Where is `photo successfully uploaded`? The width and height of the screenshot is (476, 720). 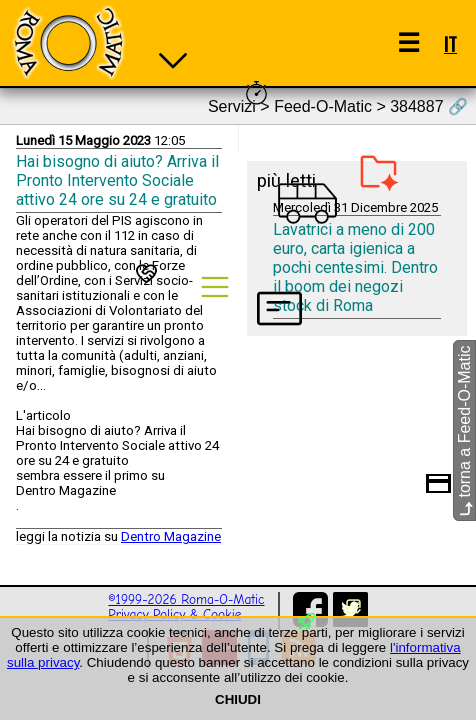 photo successfully uploaded is located at coordinates (353, 606).